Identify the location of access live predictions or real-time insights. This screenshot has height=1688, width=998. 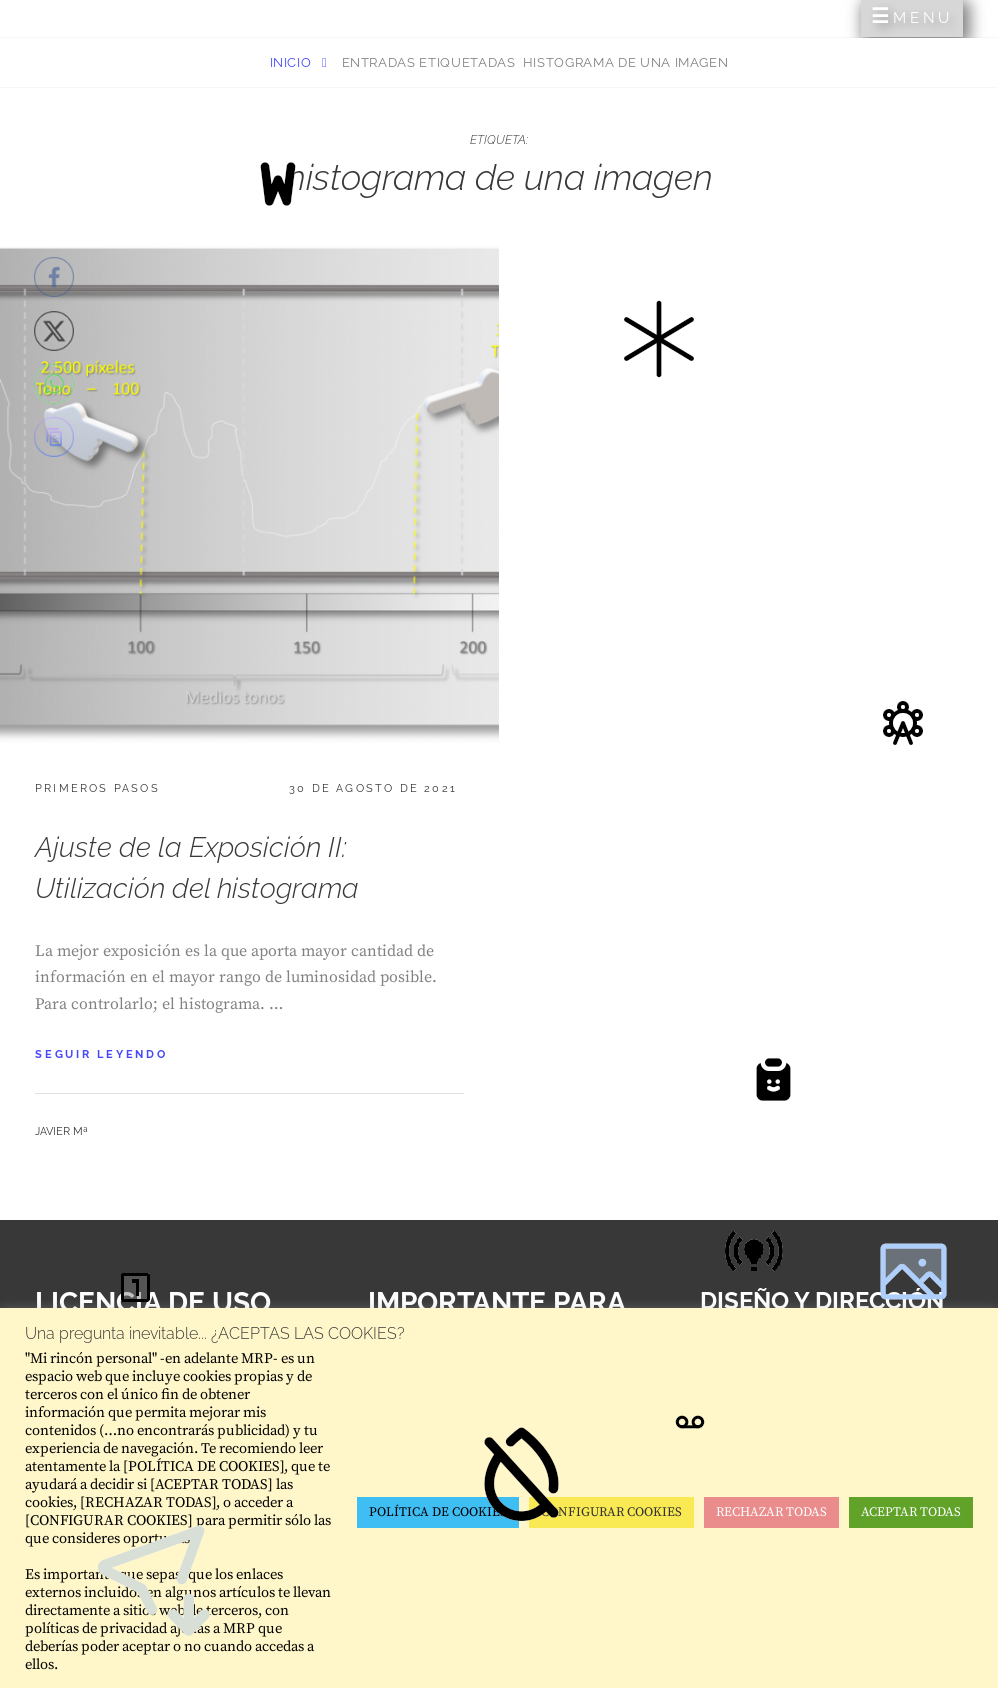
(754, 1251).